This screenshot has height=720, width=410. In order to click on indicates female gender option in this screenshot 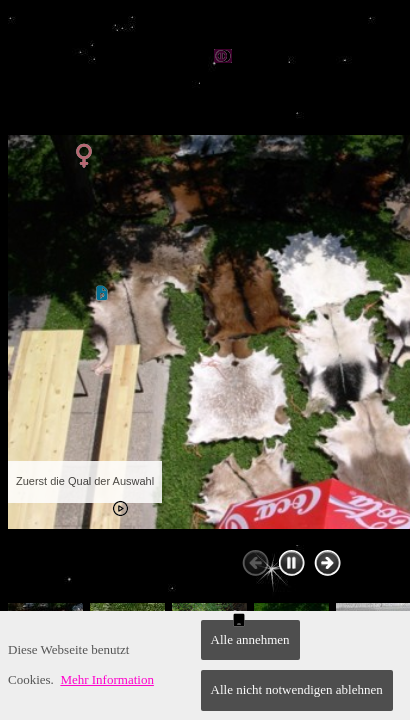, I will do `click(84, 155)`.